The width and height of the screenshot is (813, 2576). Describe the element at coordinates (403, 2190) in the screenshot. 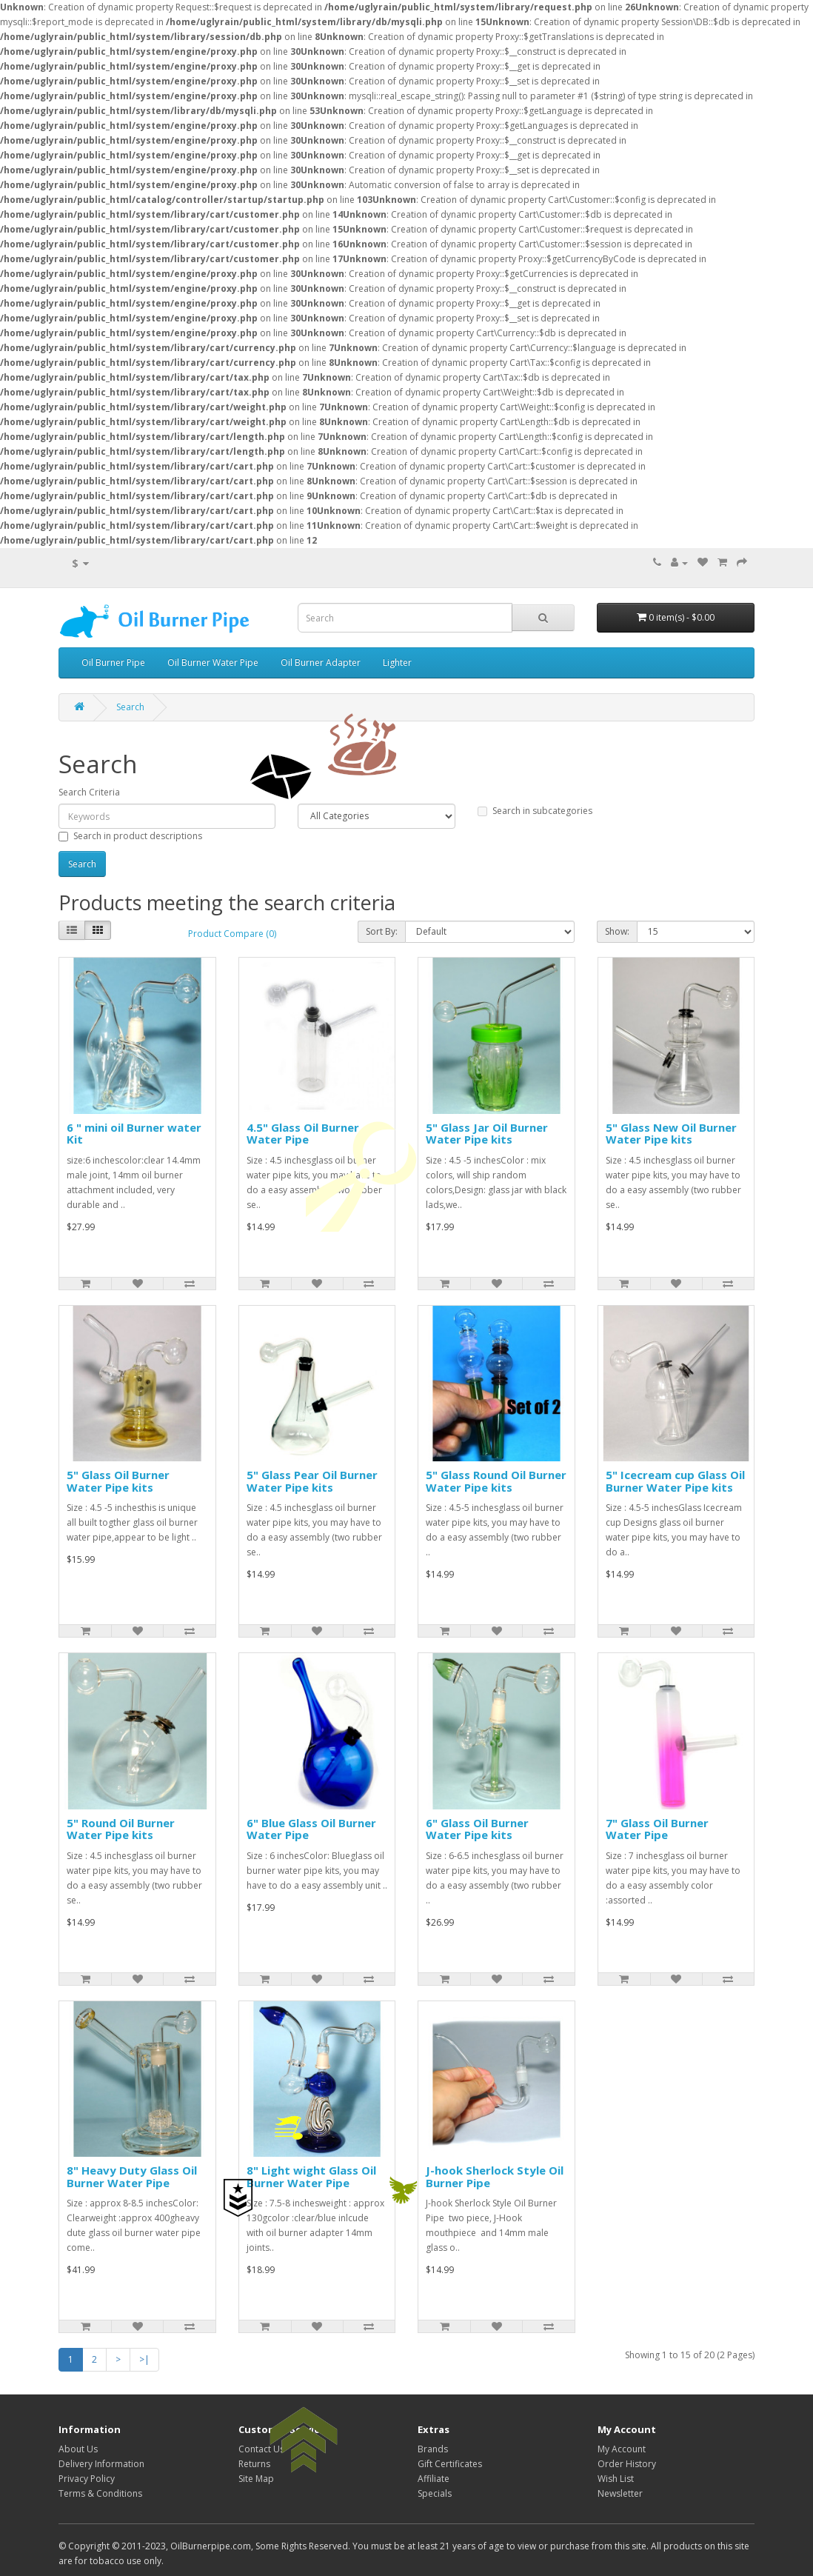

I see `indicates peace or harmony state` at that location.